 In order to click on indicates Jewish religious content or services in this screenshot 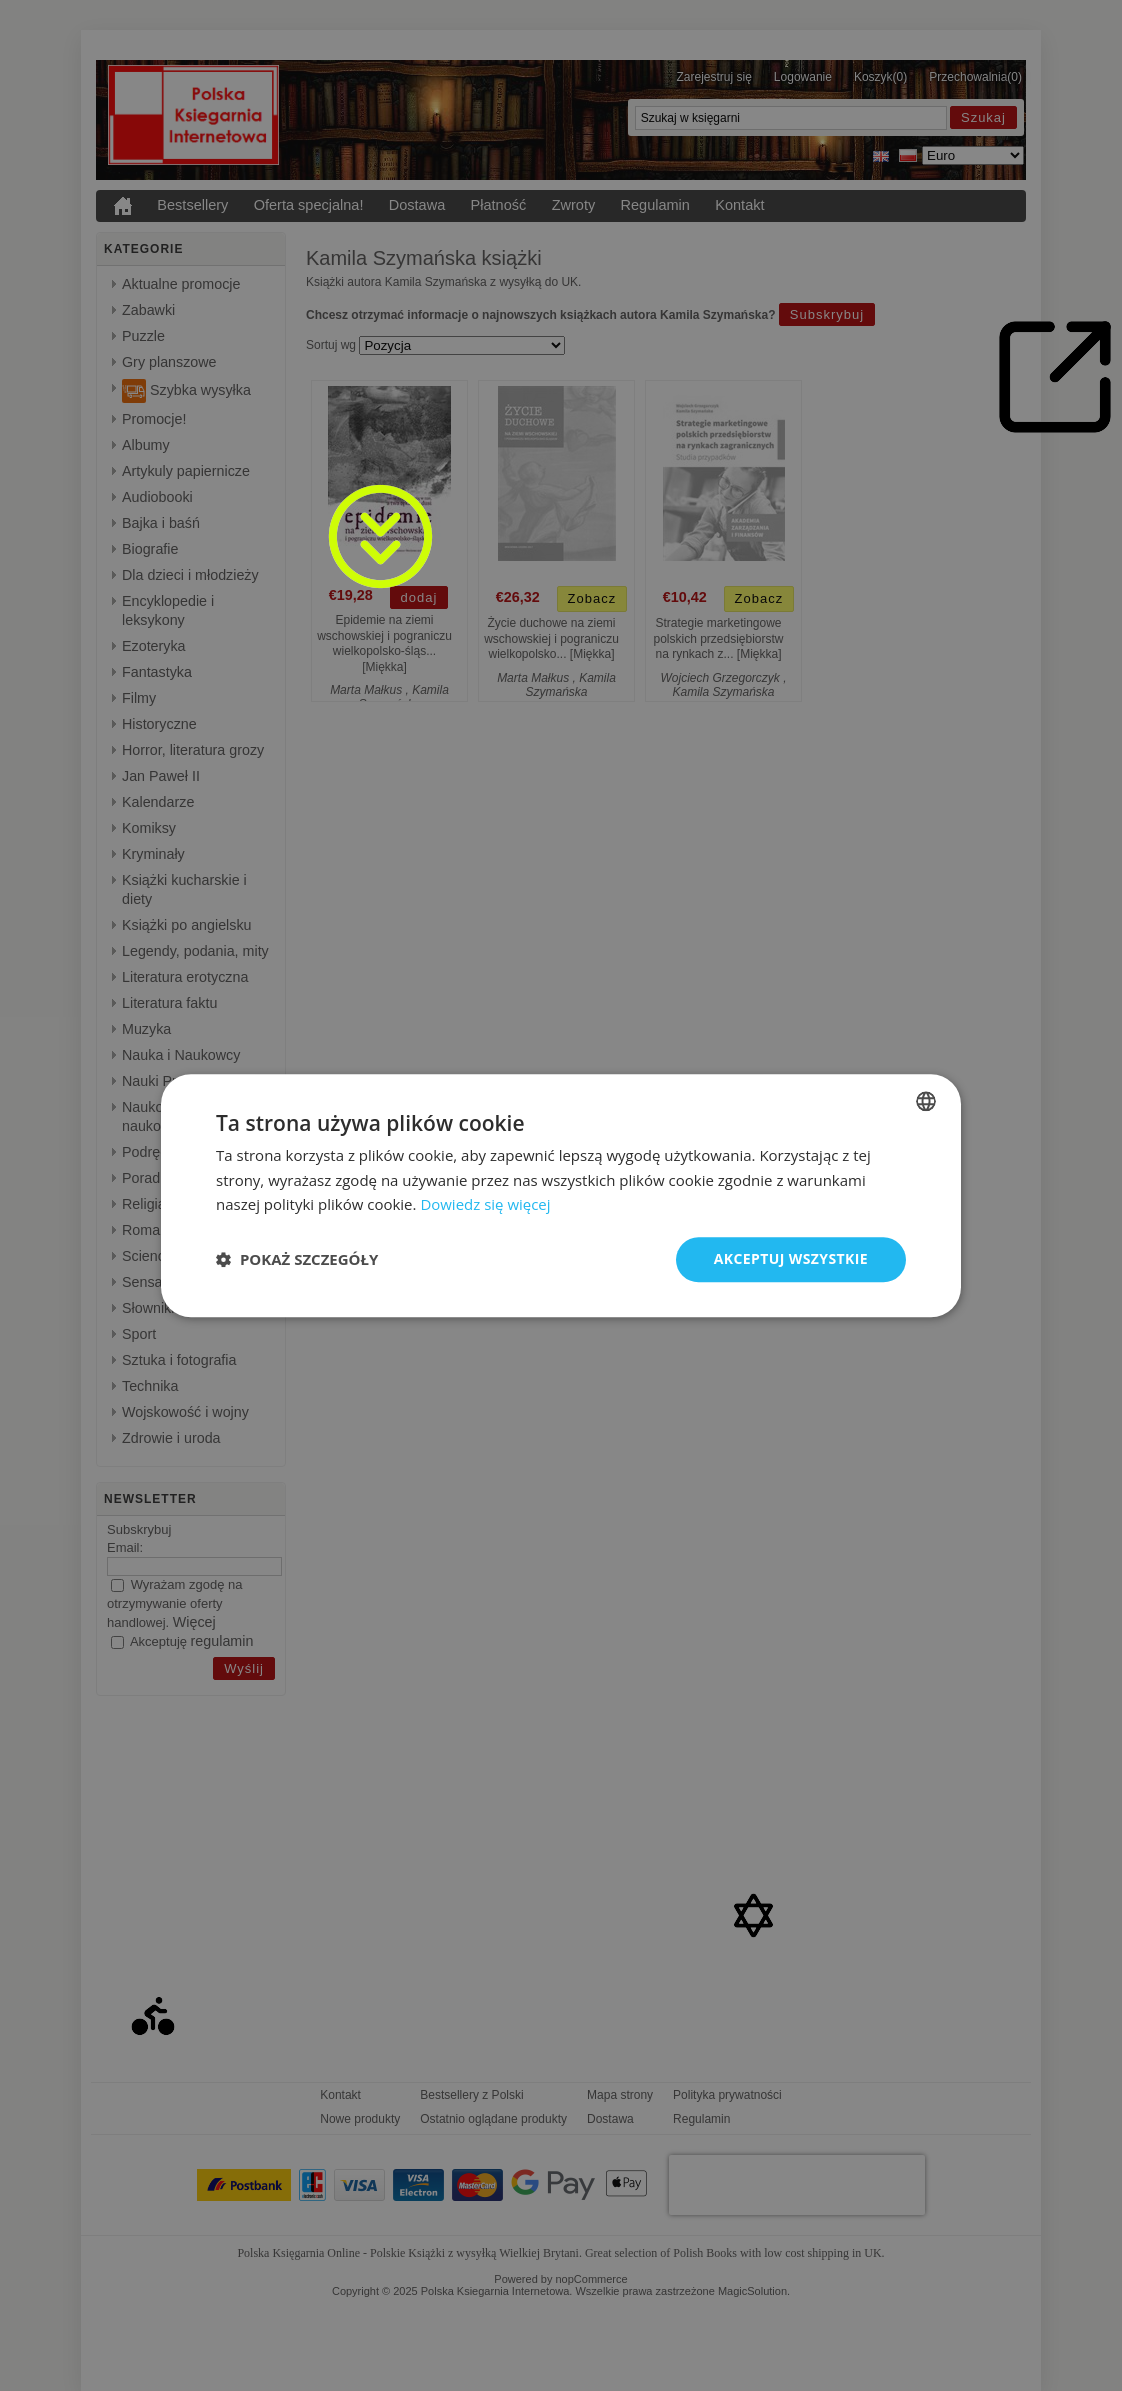, I will do `click(753, 1915)`.